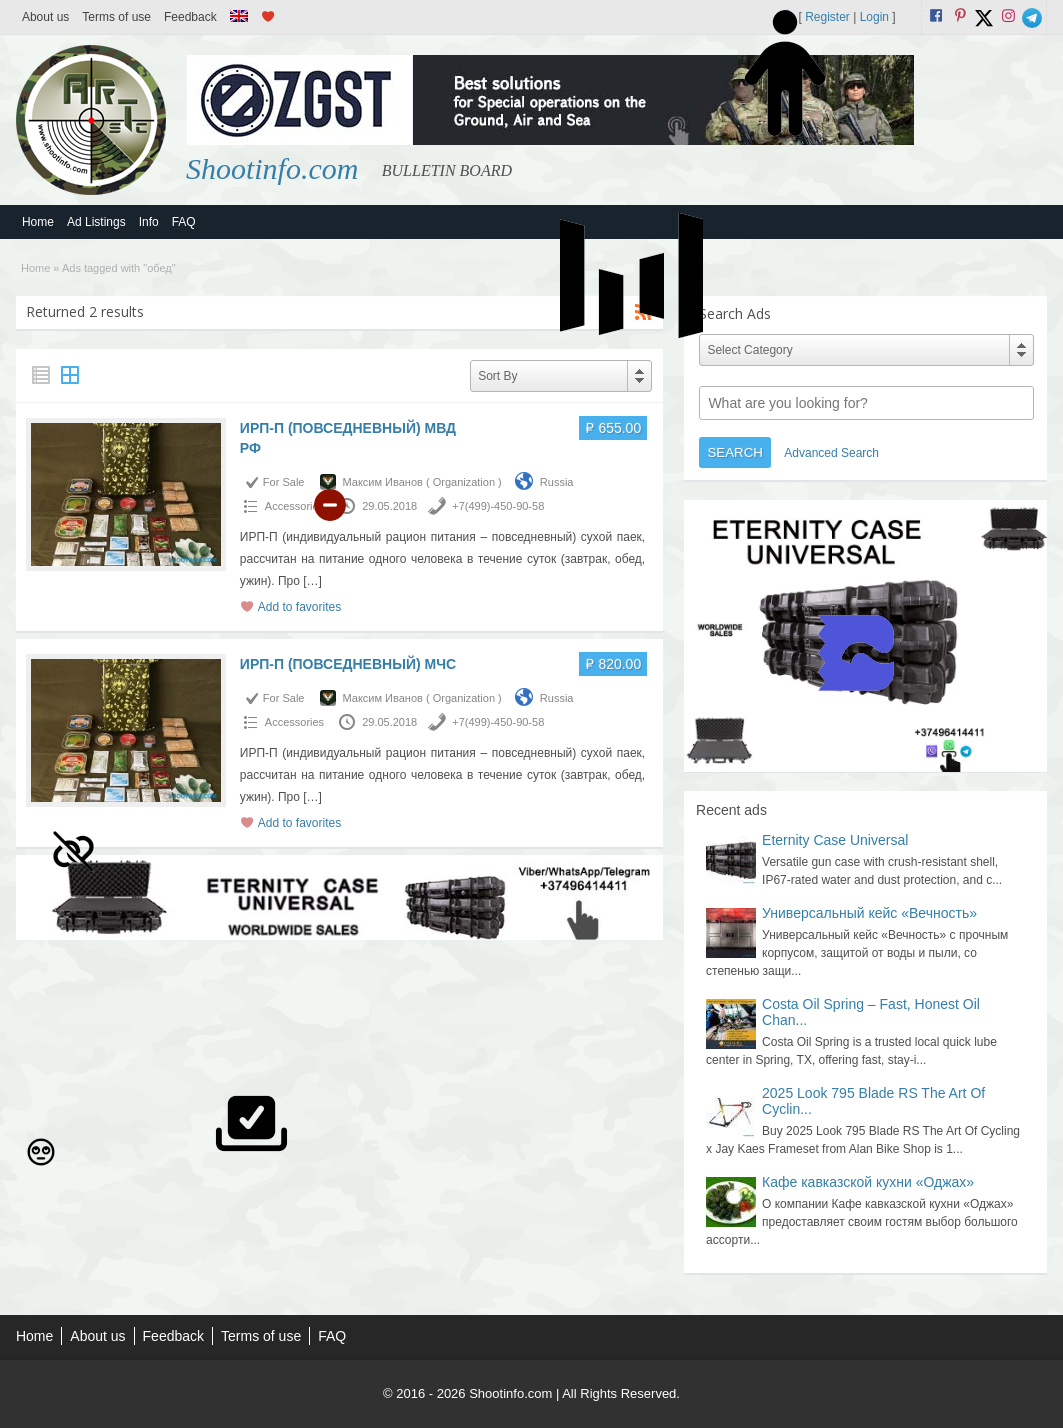 The image size is (1063, 1428). What do you see at coordinates (785, 73) in the screenshot?
I see `indicates male gender option` at bounding box center [785, 73].